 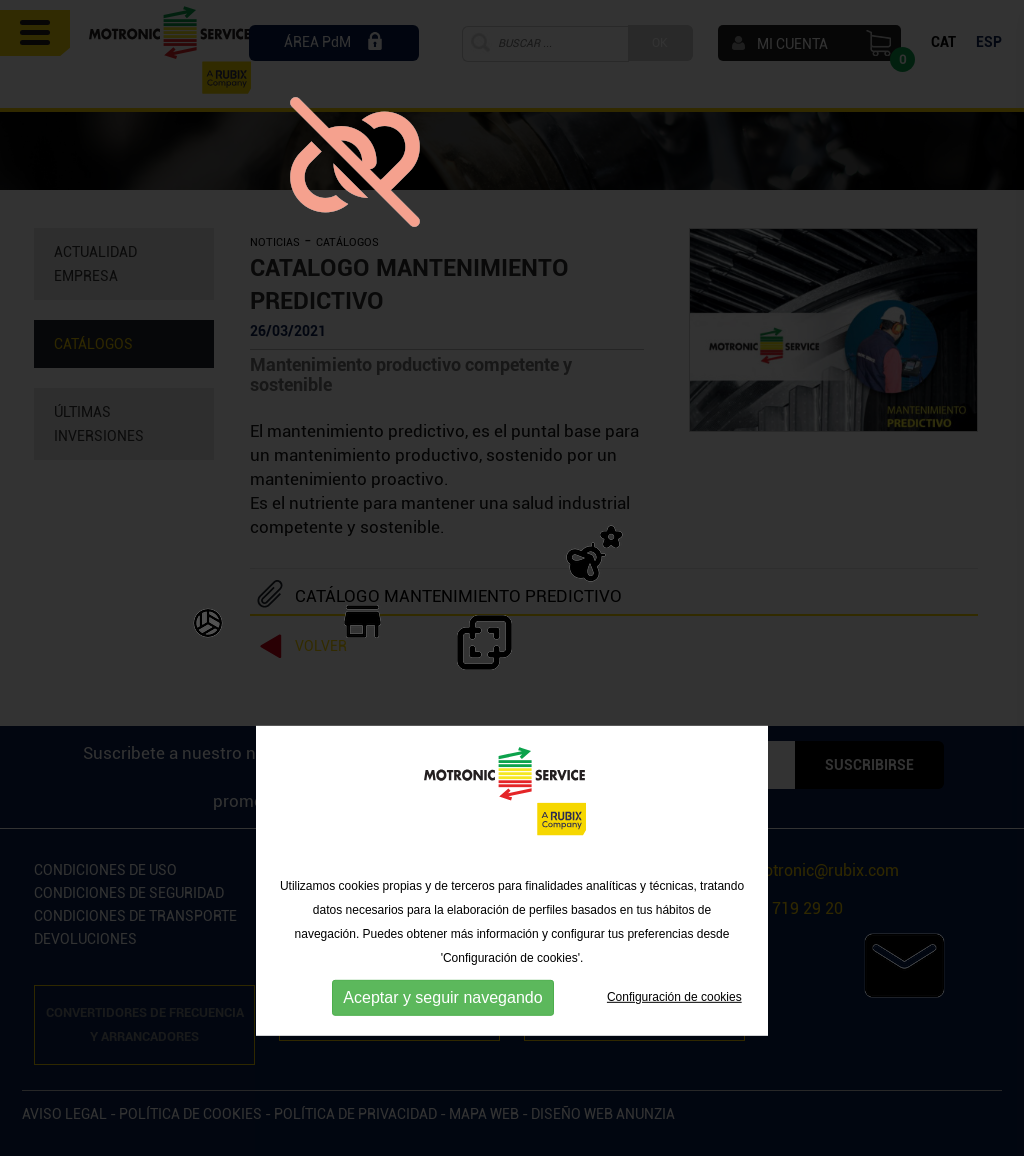 What do you see at coordinates (362, 621) in the screenshot?
I see `find nearby stores or shops` at bounding box center [362, 621].